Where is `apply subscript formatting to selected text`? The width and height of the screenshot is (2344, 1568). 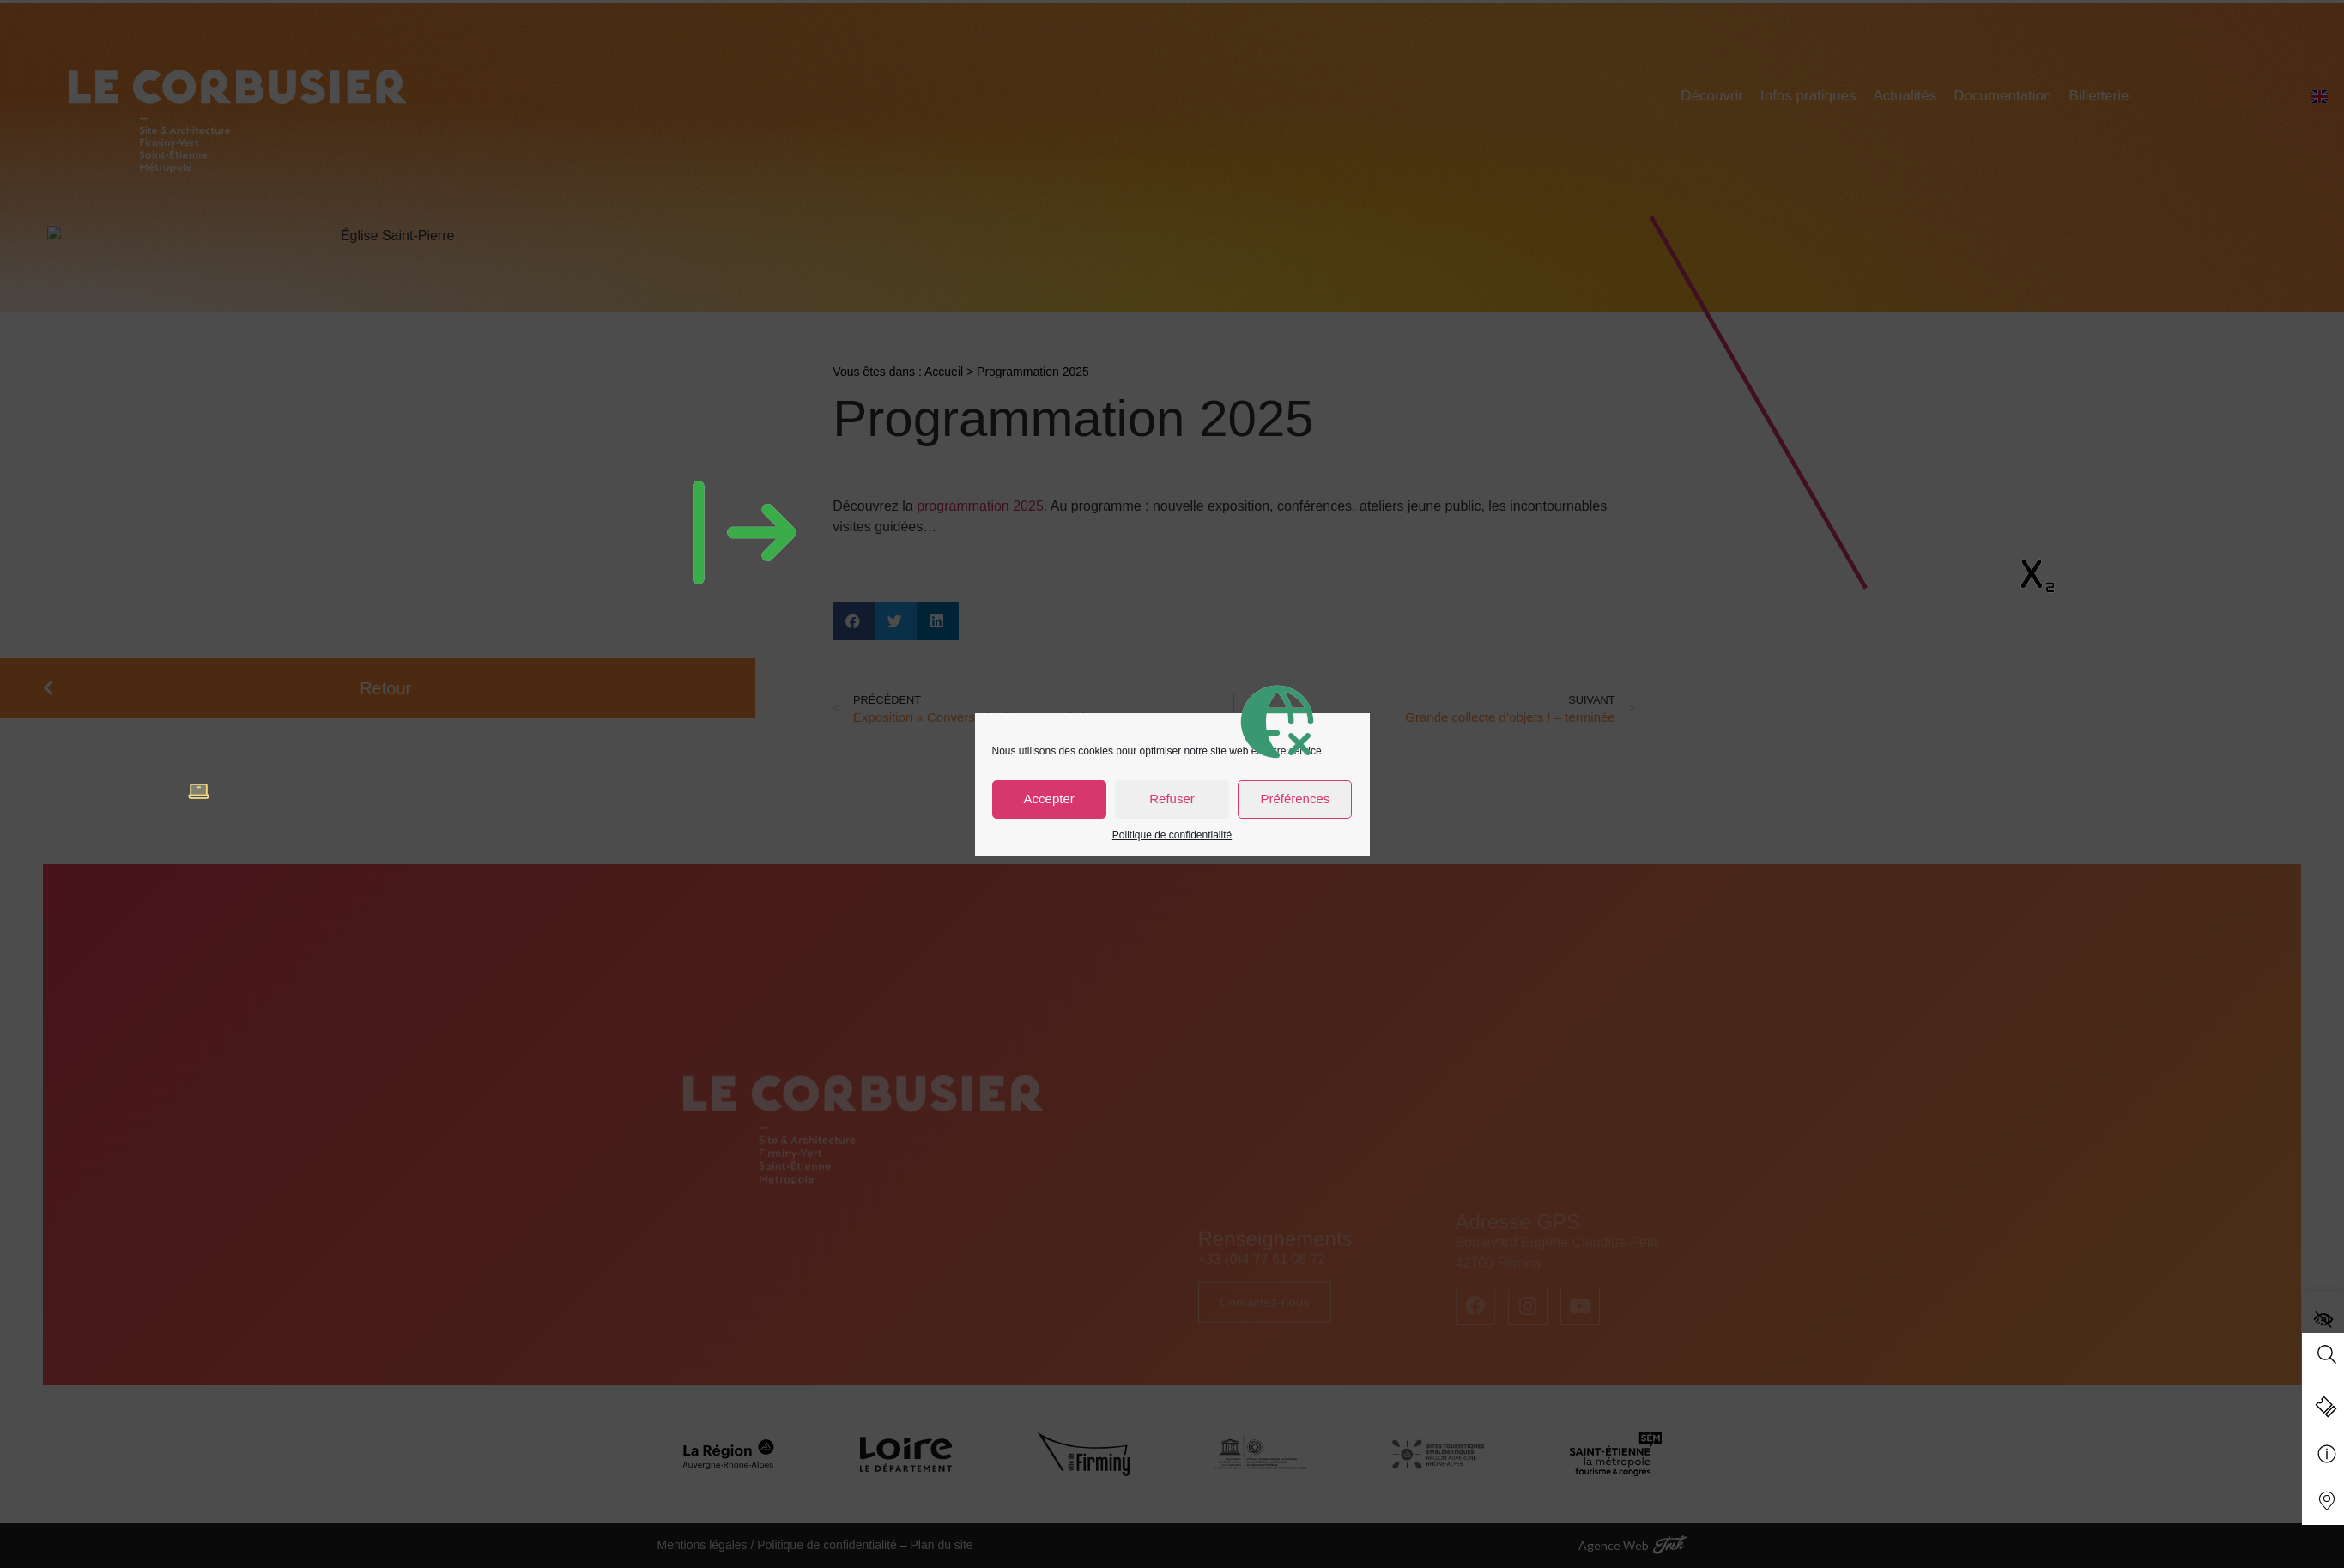 apply subscript formatting to selected text is located at coordinates (2032, 576).